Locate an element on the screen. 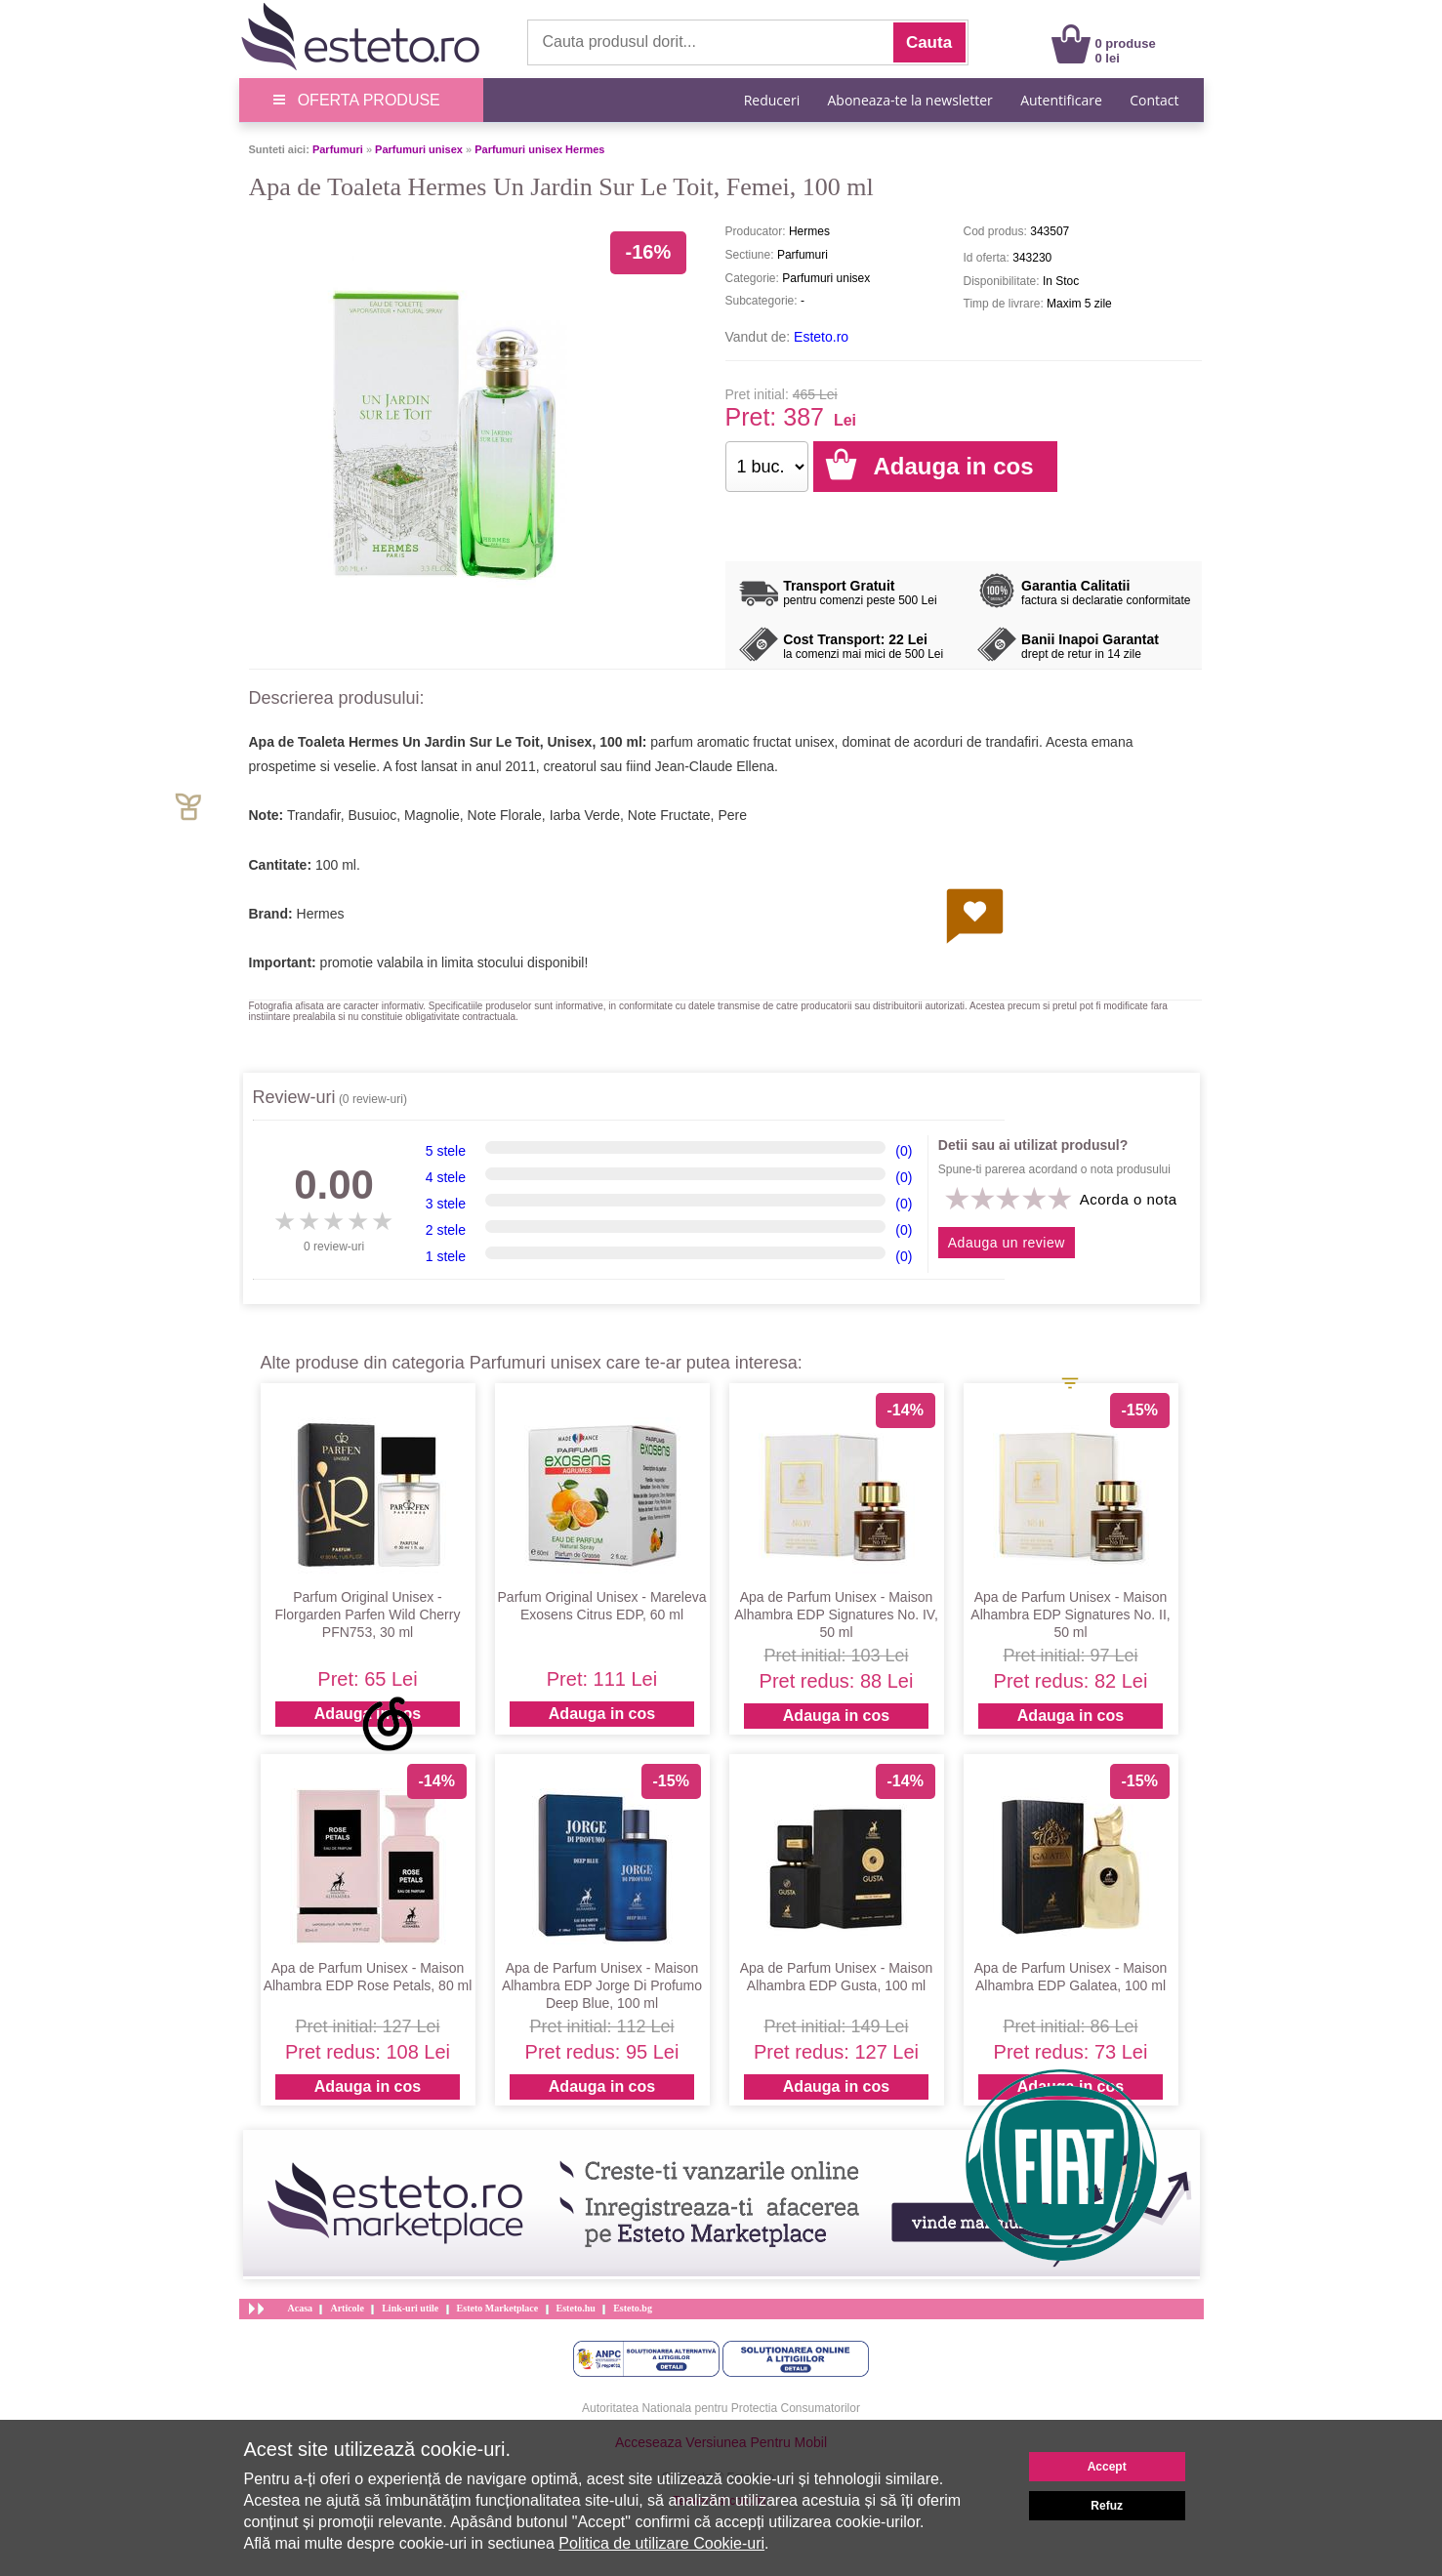  access plant care or gardening features is located at coordinates (188, 806).